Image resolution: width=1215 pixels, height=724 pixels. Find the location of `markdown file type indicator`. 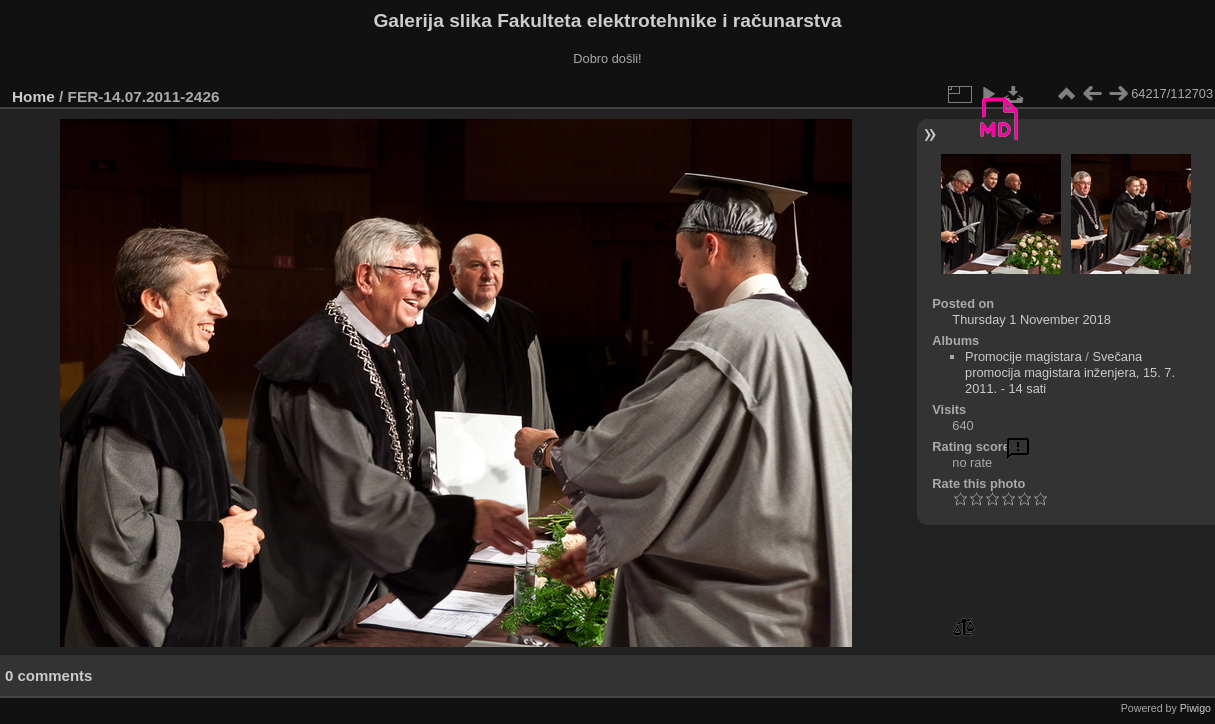

markdown file type indicator is located at coordinates (1000, 119).